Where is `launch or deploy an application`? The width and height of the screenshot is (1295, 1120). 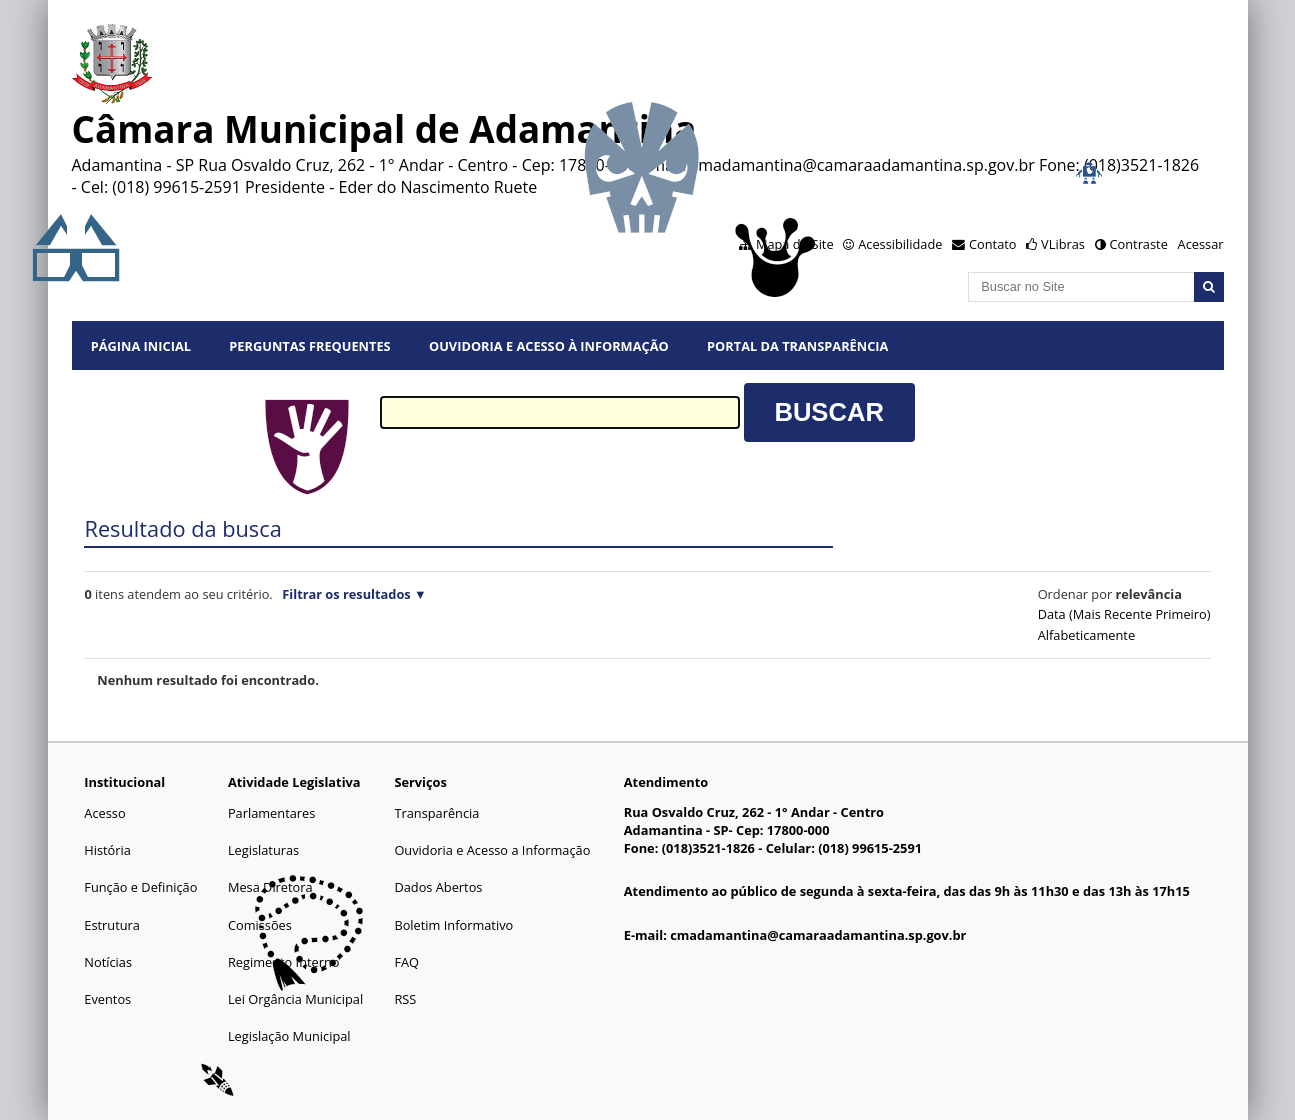 launch or deploy an application is located at coordinates (217, 1079).